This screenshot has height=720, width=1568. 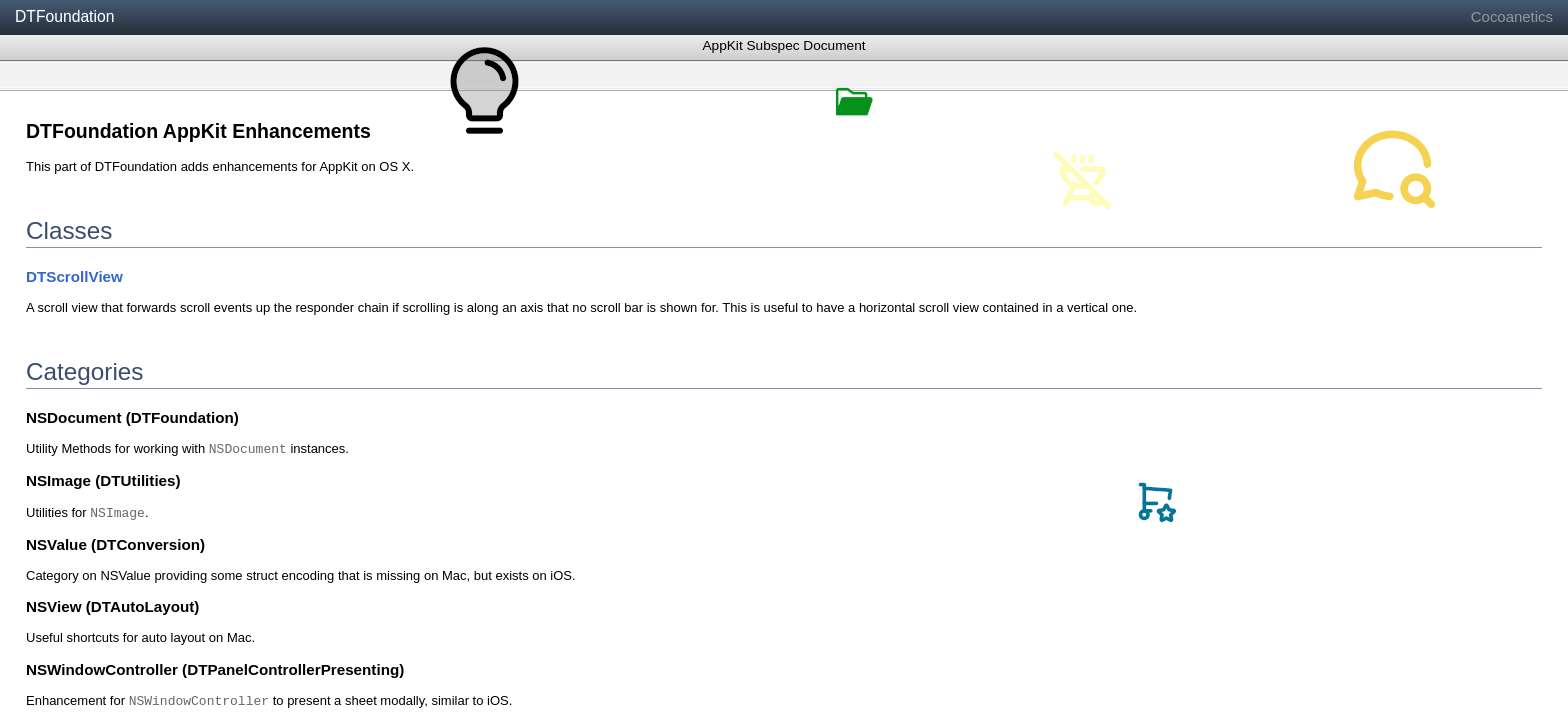 What do you see at coordinates (484, 90) in the screenshot?
I see `access tips or helpful suggestions` at bounding box center [484, 90].